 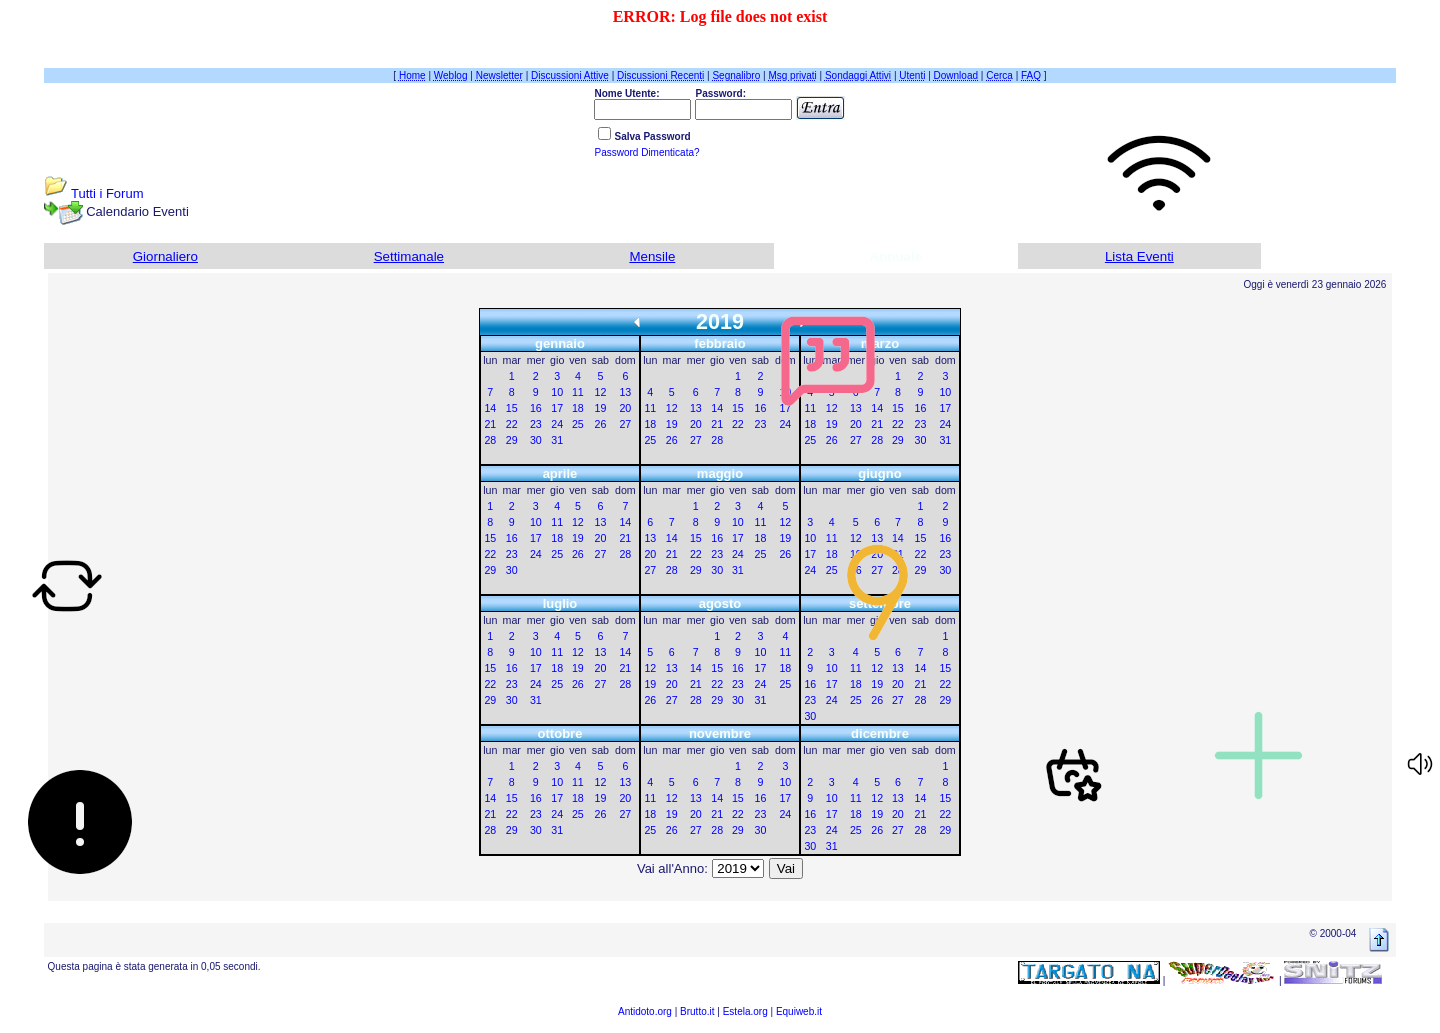 What do you see at coordinates (828, 359) in the screenshot?
I see `view or send a quoted message` at bounding box center [828, 359].